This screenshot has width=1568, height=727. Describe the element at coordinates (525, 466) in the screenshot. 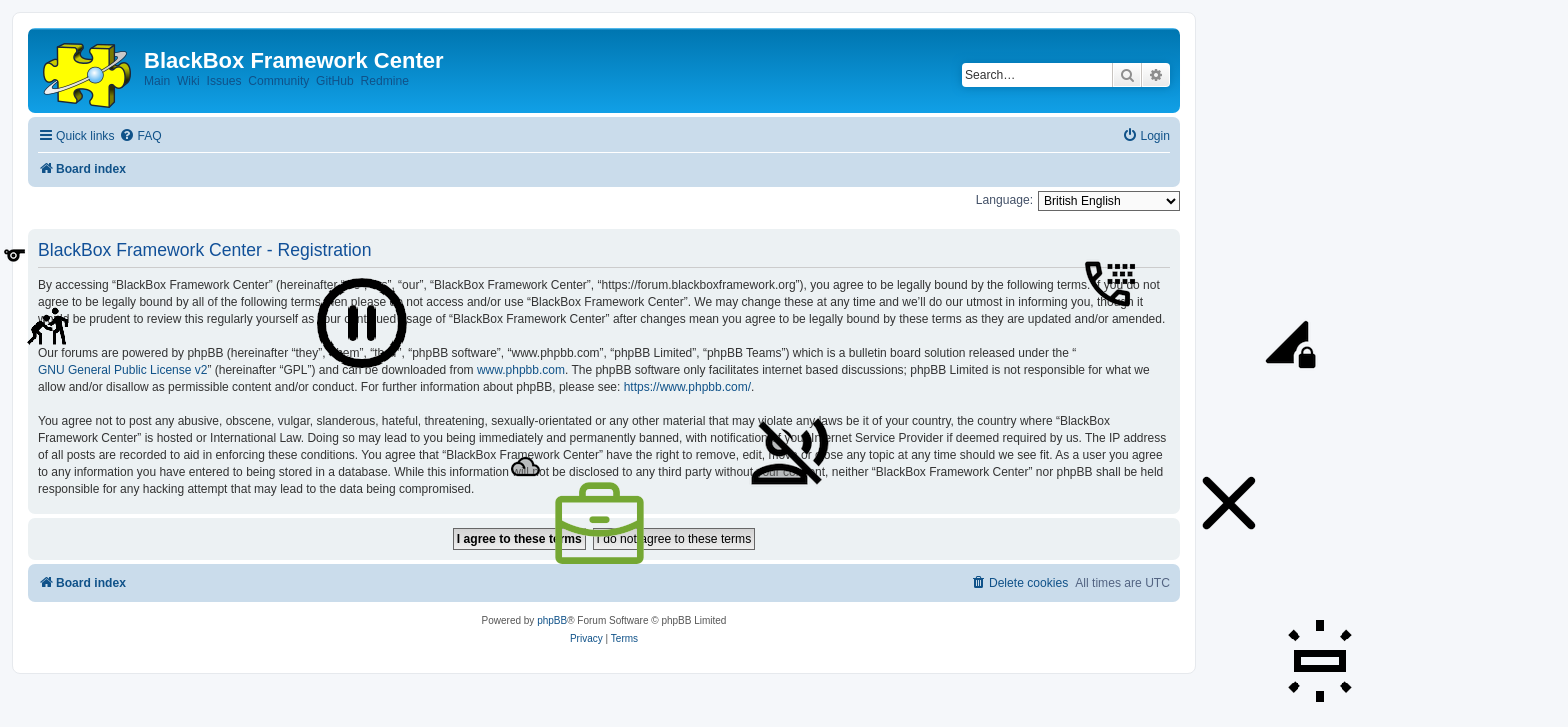

I see `view cloud storage` at that location.